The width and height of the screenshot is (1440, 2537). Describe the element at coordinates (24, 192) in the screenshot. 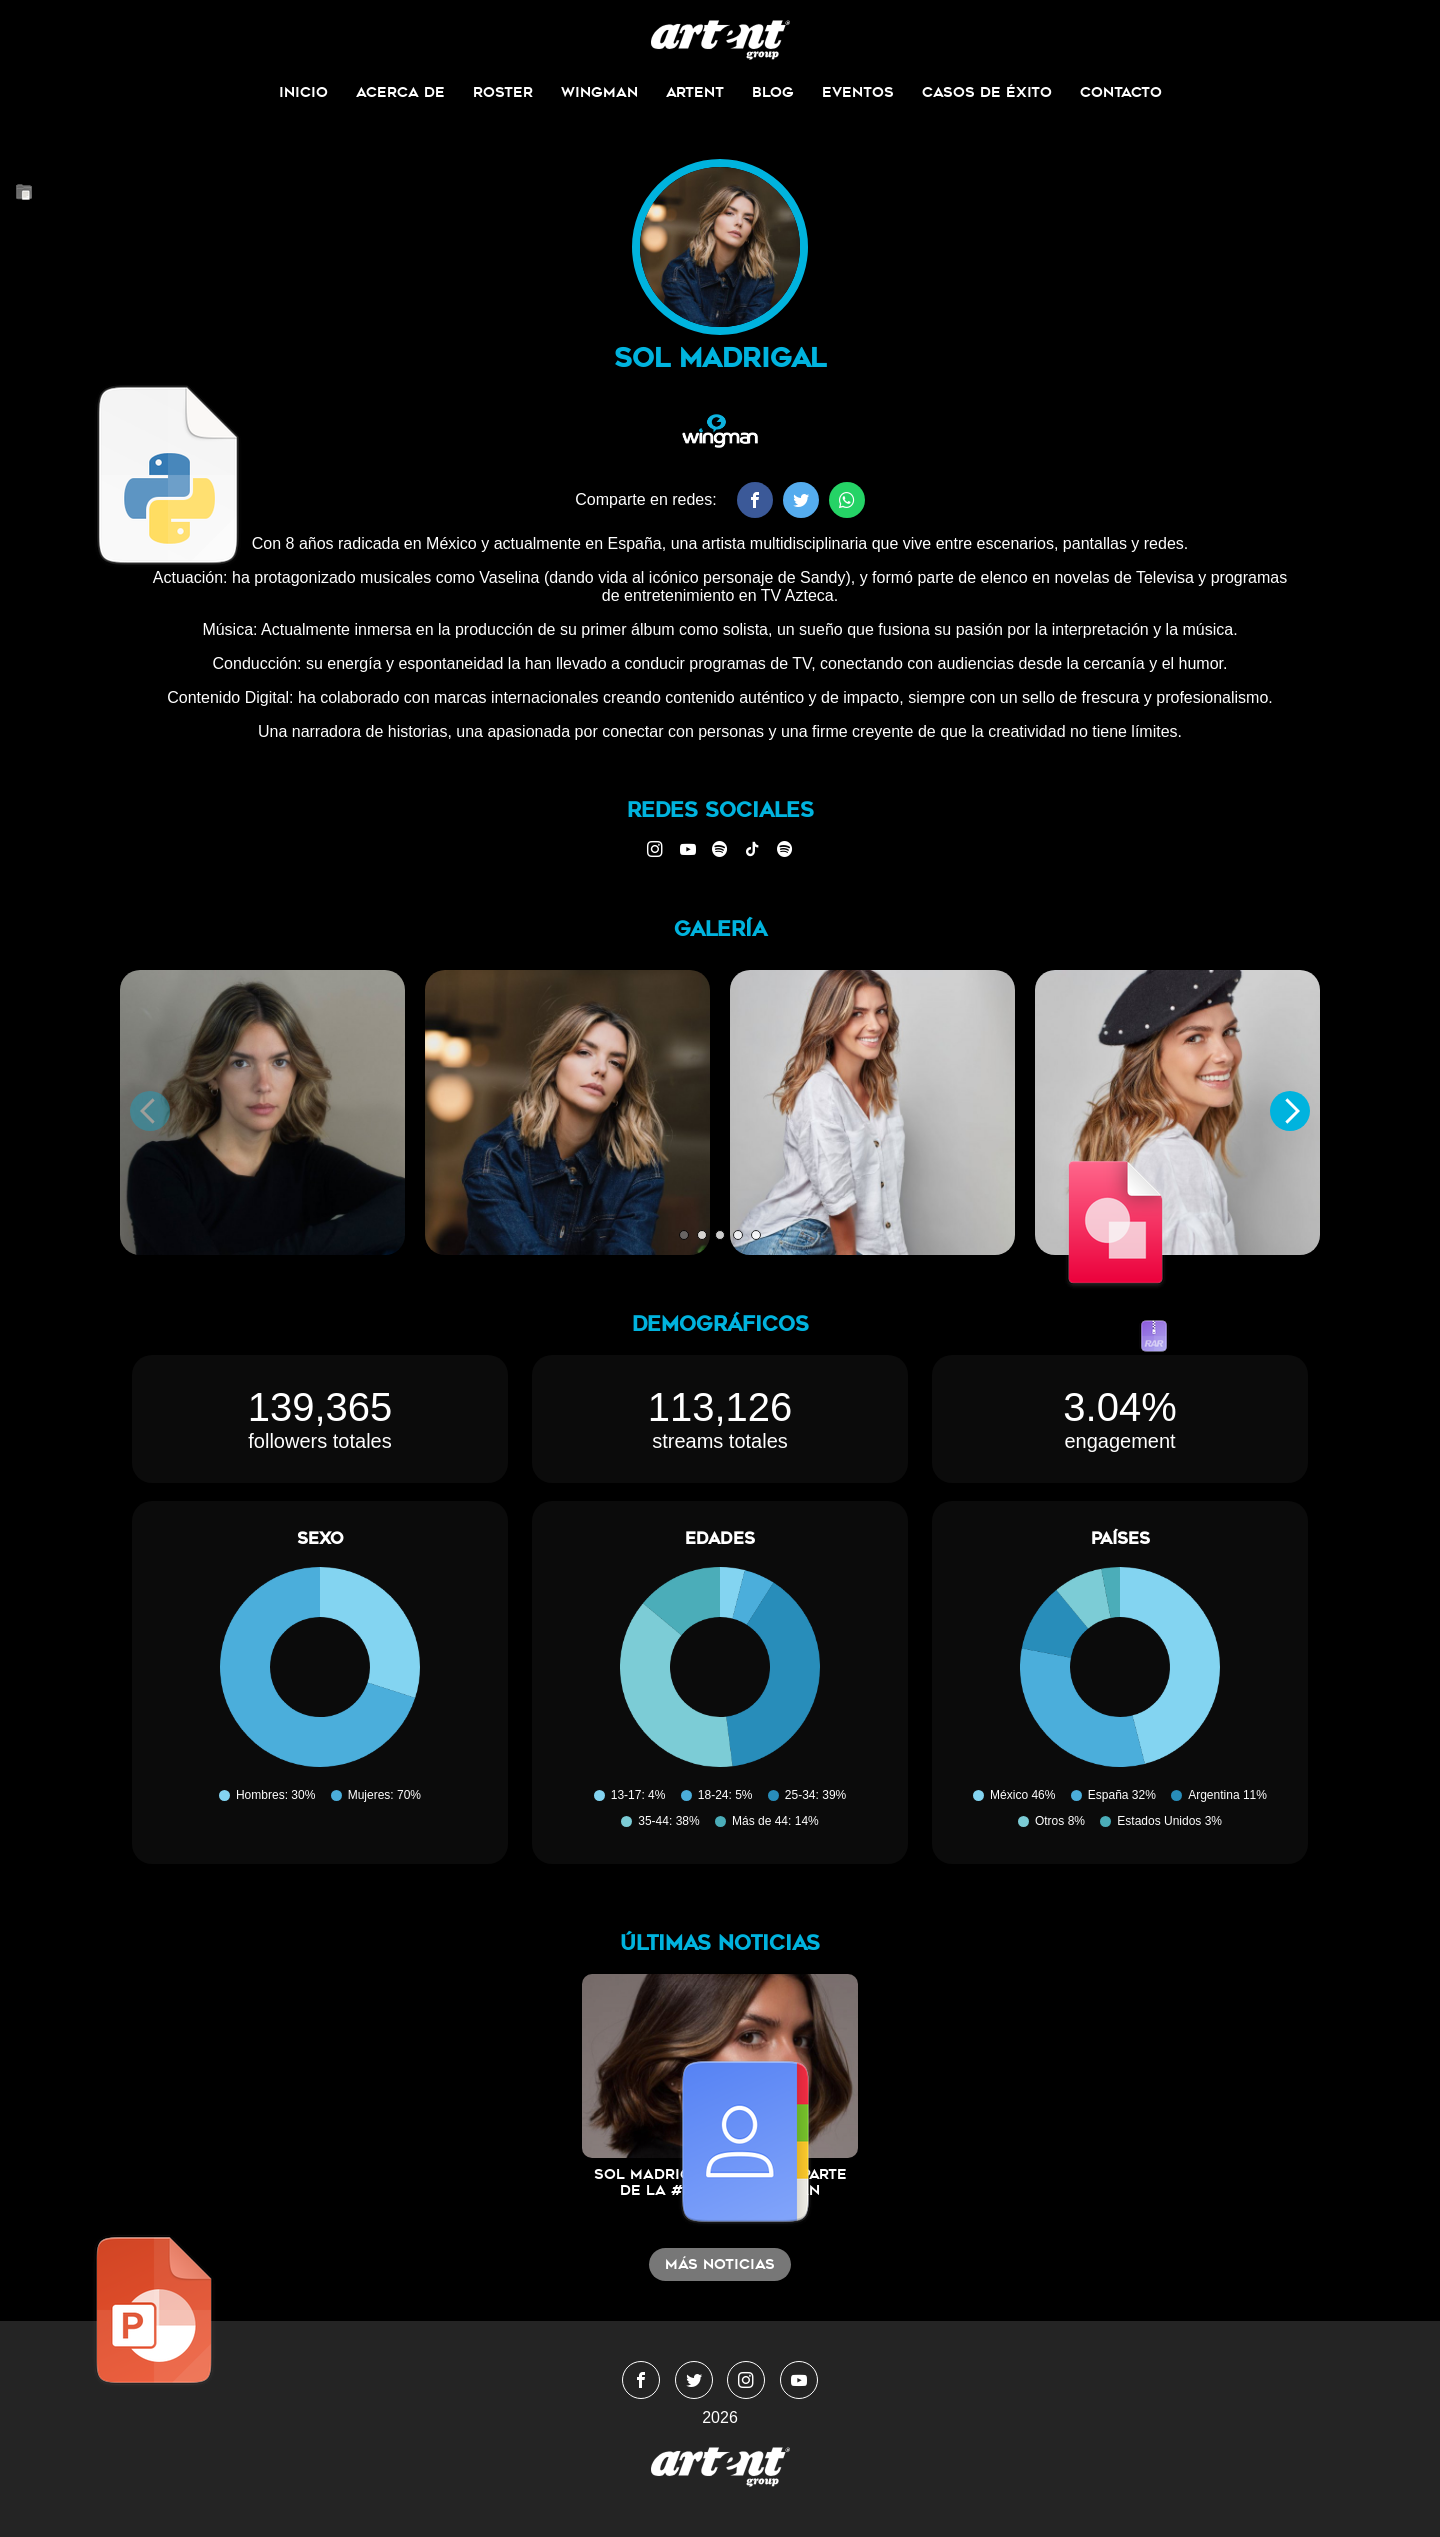

I see `open a document from file browser` at that location.